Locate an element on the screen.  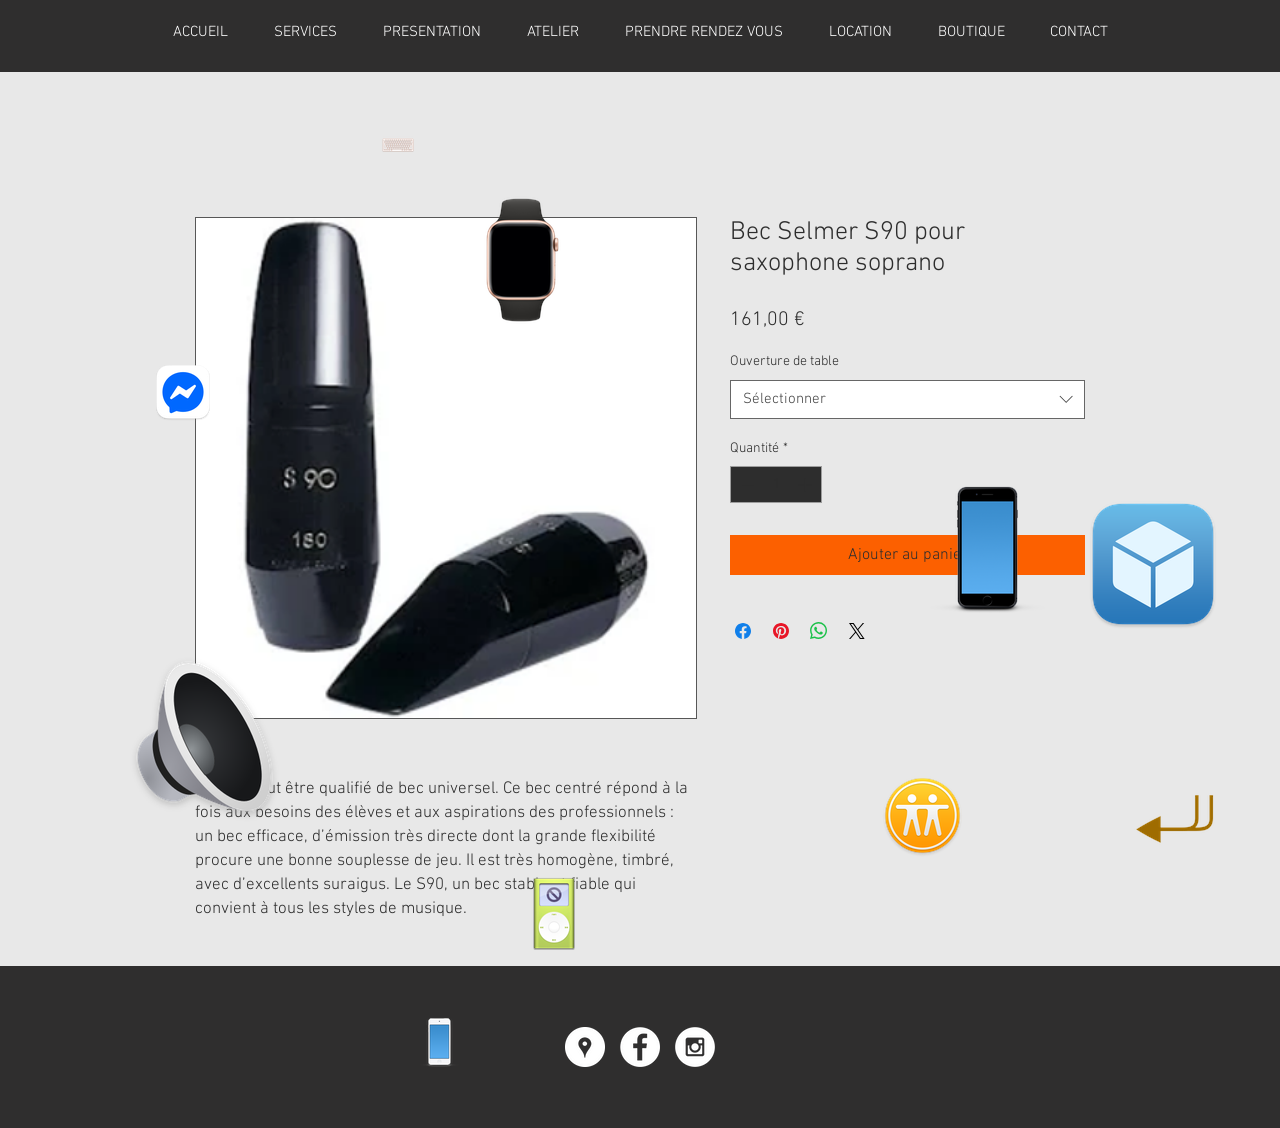
reply to all recipients of an email is located at coordinates (1173, 818).